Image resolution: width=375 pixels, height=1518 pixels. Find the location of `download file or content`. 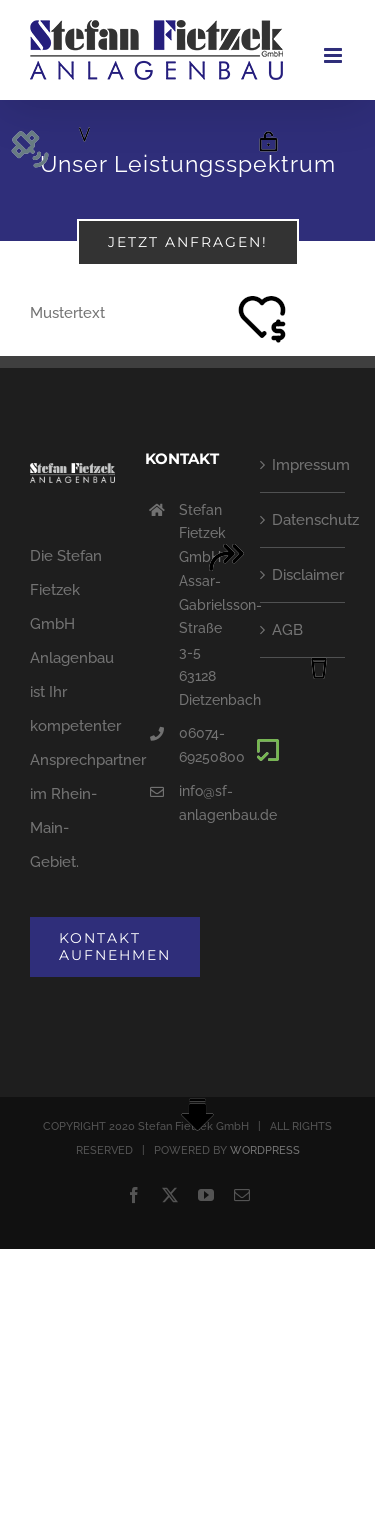

download file or content is located at coordinates (197, 1113).